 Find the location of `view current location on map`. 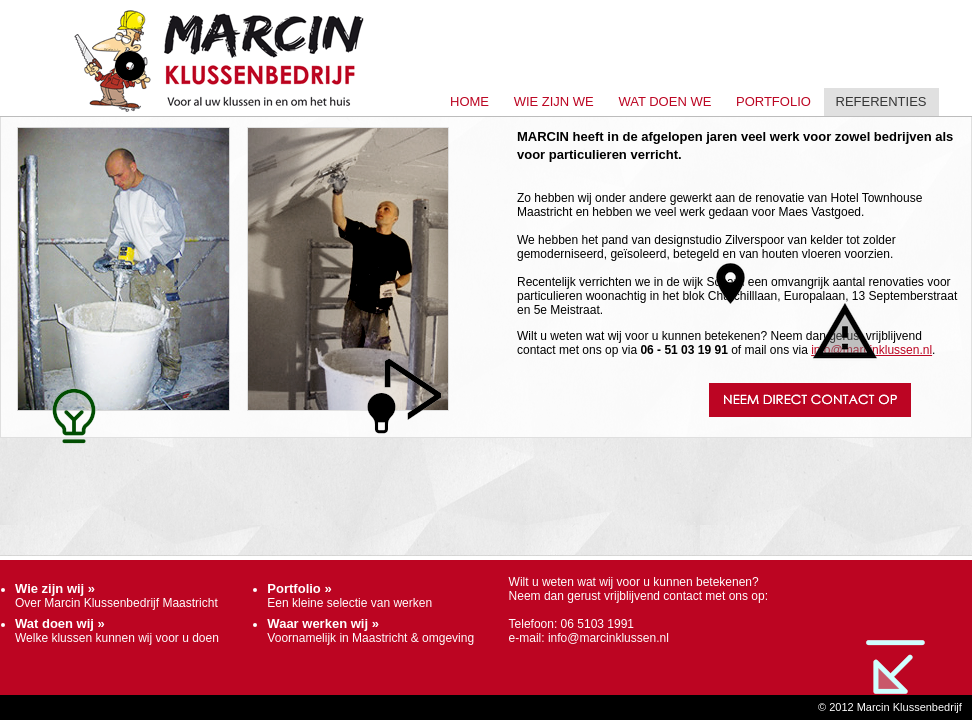

view current location on map is located at coordinates (730, 283).